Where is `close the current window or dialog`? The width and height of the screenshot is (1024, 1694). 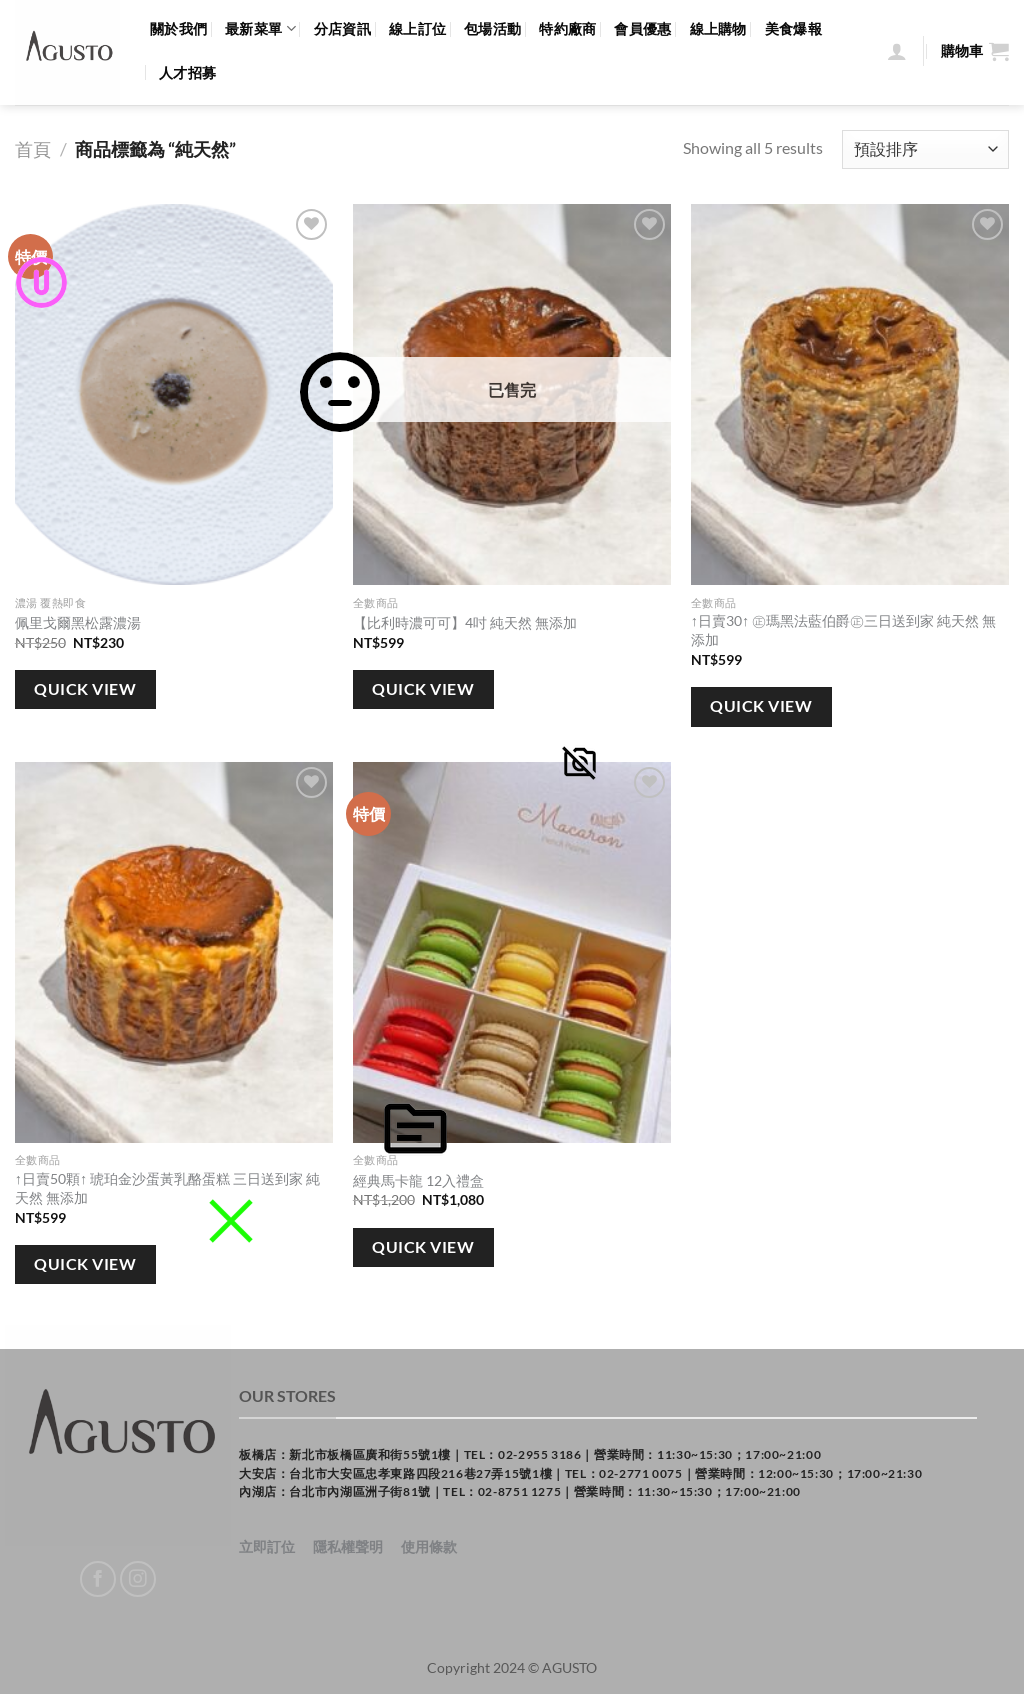
close the current window or dialog is located at coordinates (231, 1221).